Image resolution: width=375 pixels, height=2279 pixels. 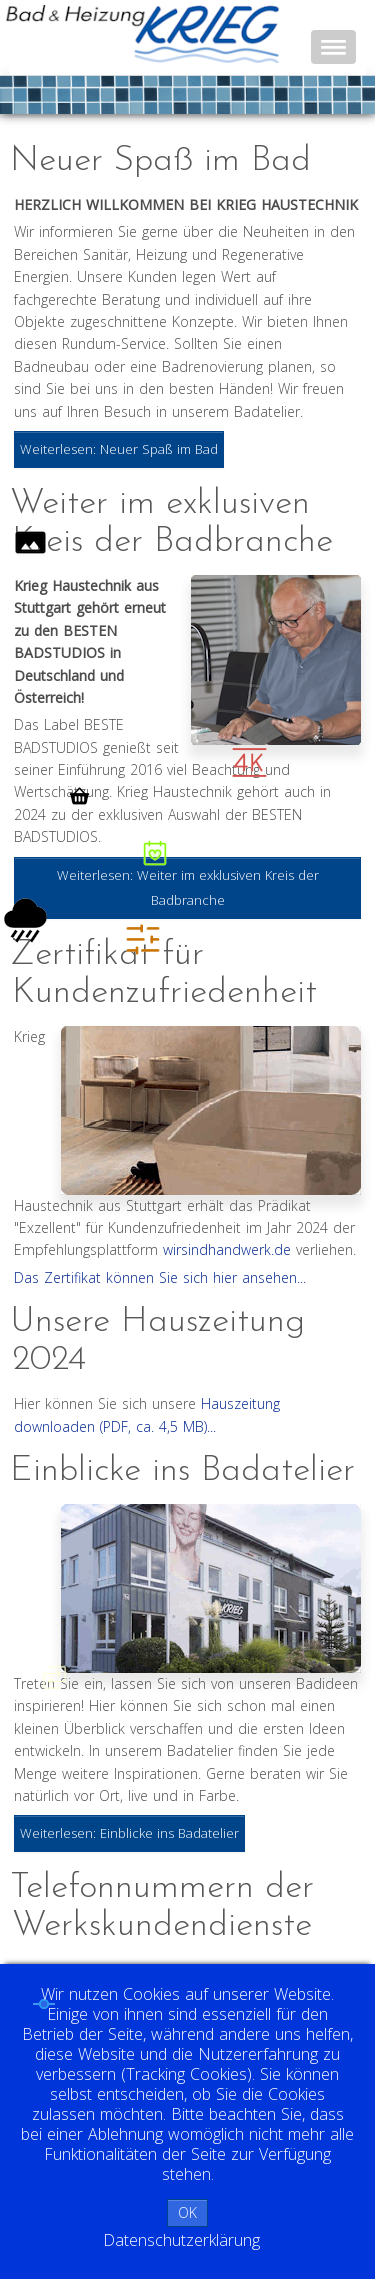 What do you see at coordinates (30, 542) in the screenshot?
I see `view panoramic photos` at bounding box center [30, 542].